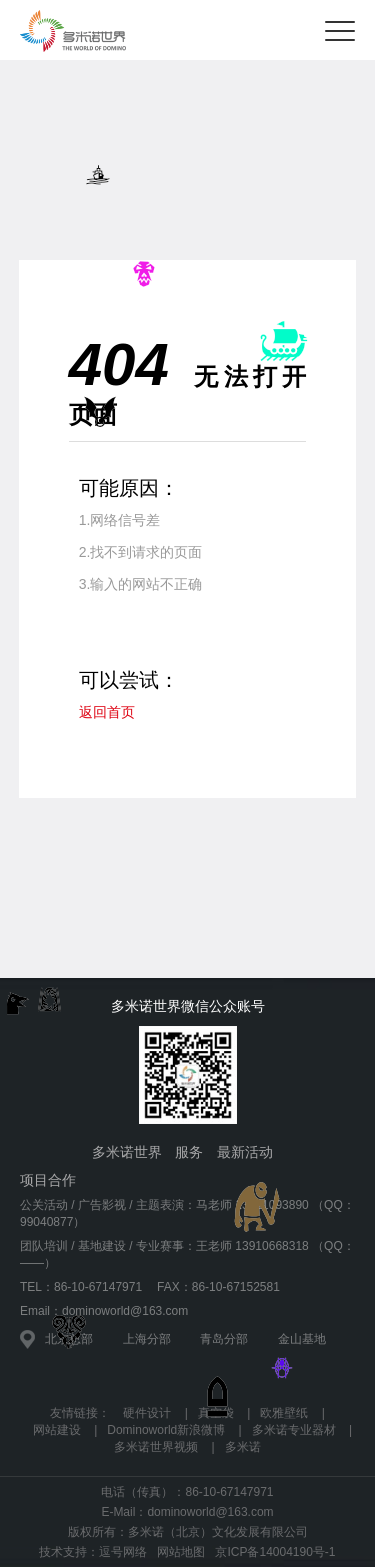  I want to click on select a guitar pick or musical accessory, so click(69, 1332).